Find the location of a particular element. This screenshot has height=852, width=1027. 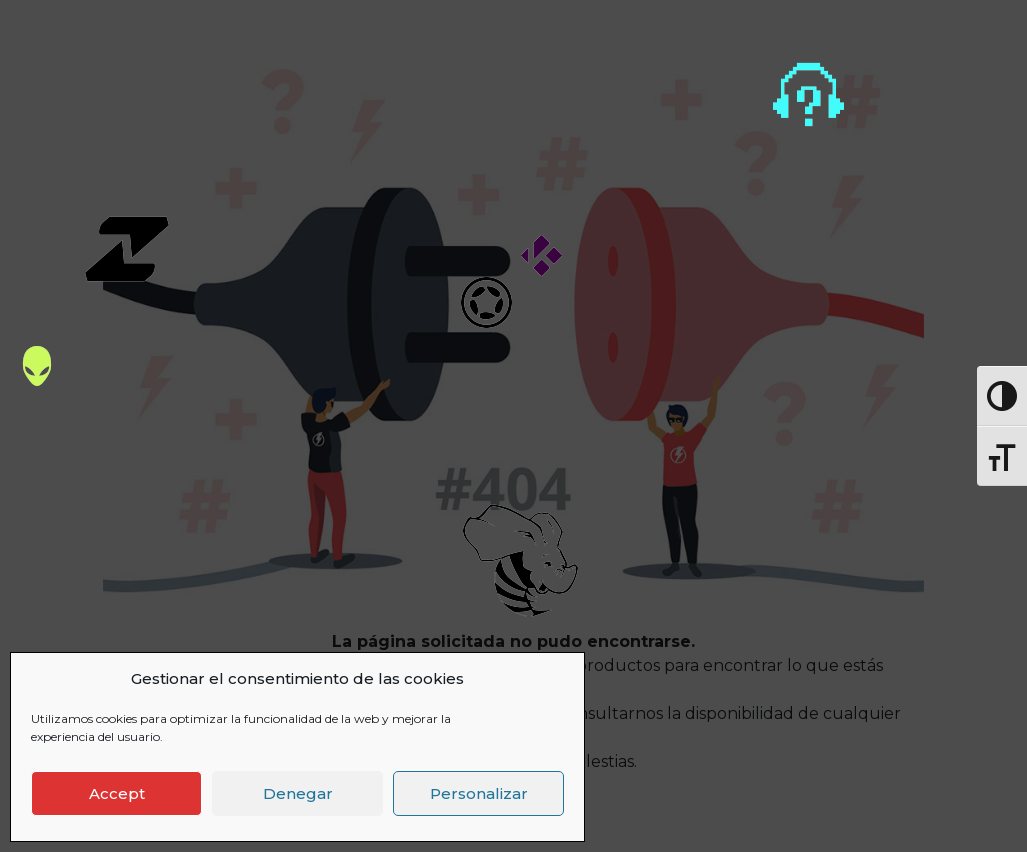

corona engine logo is located at coordinates (486, 302).